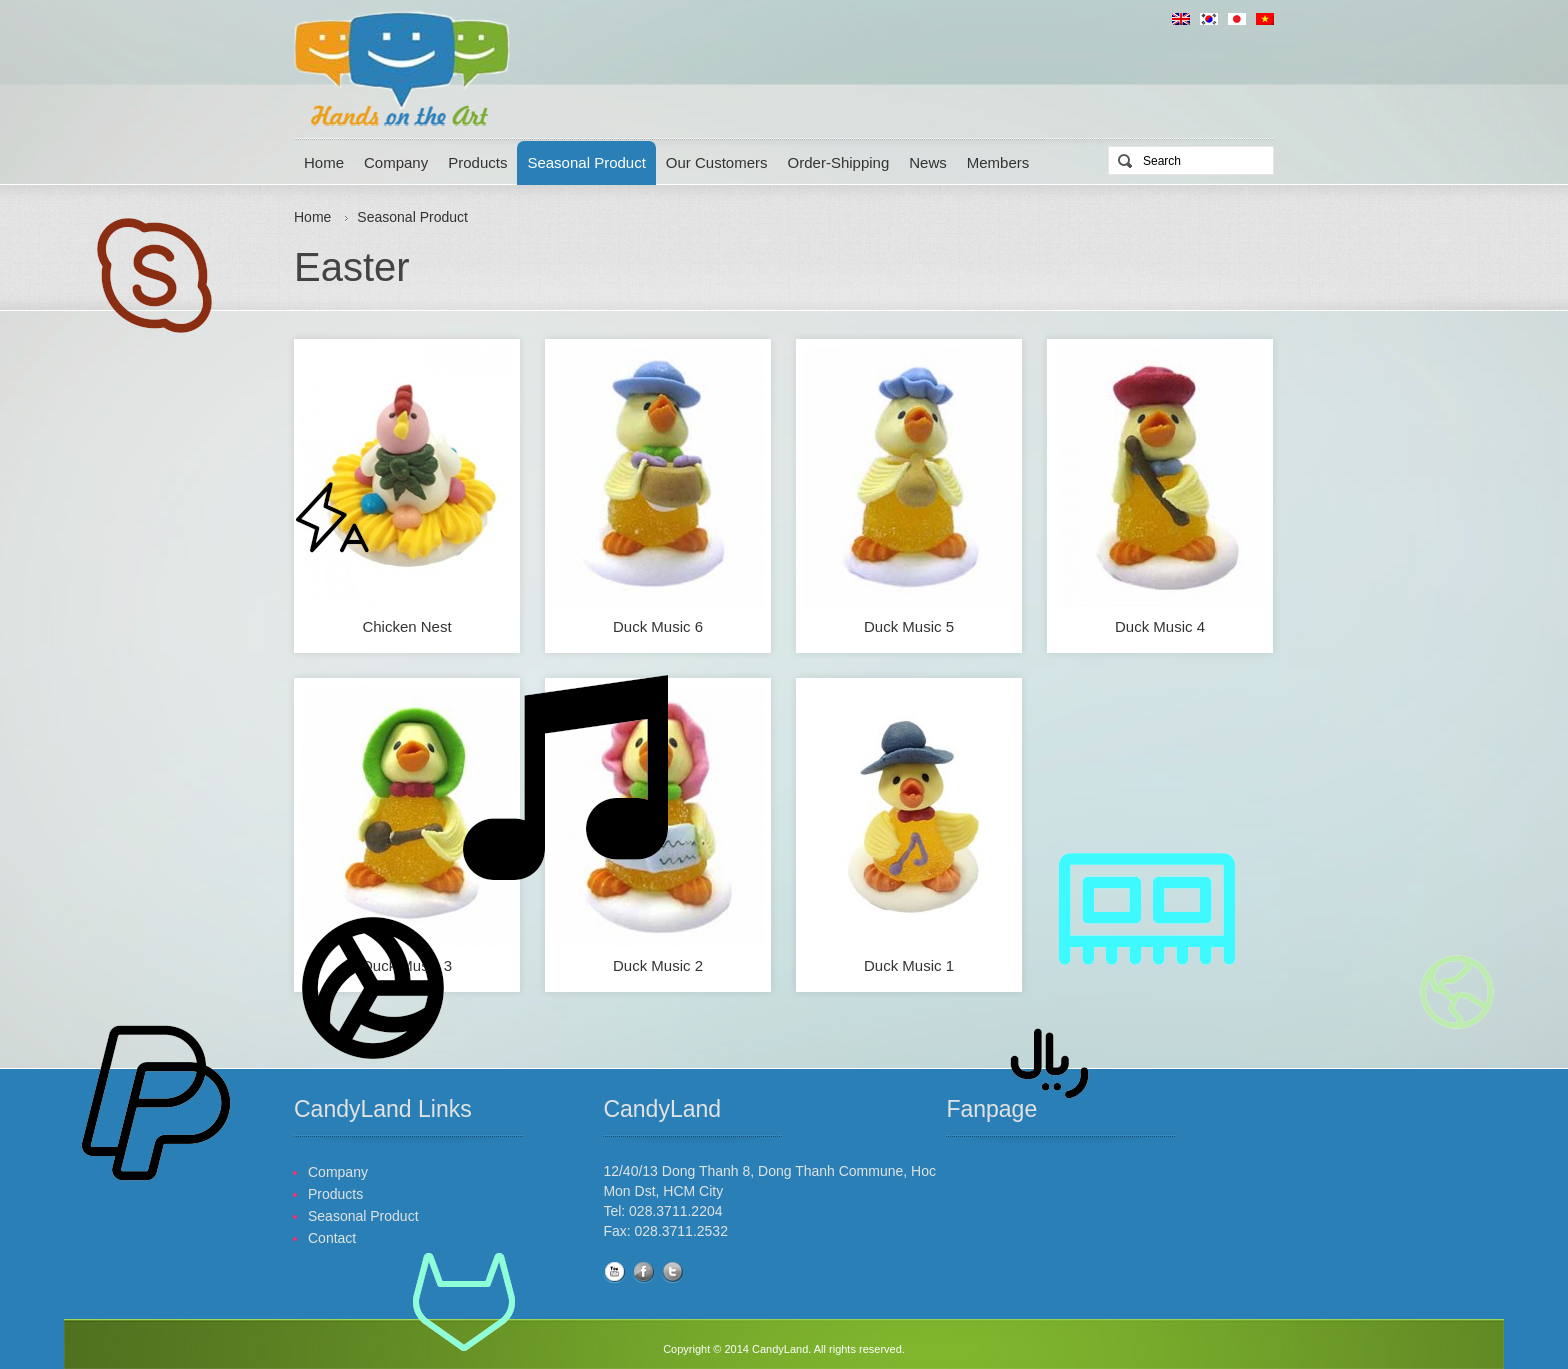  What do you see at coordinates (1147, 906) in the screenshot?
I see `view system memory or RAM usage` at bounding box center [1147, 906].